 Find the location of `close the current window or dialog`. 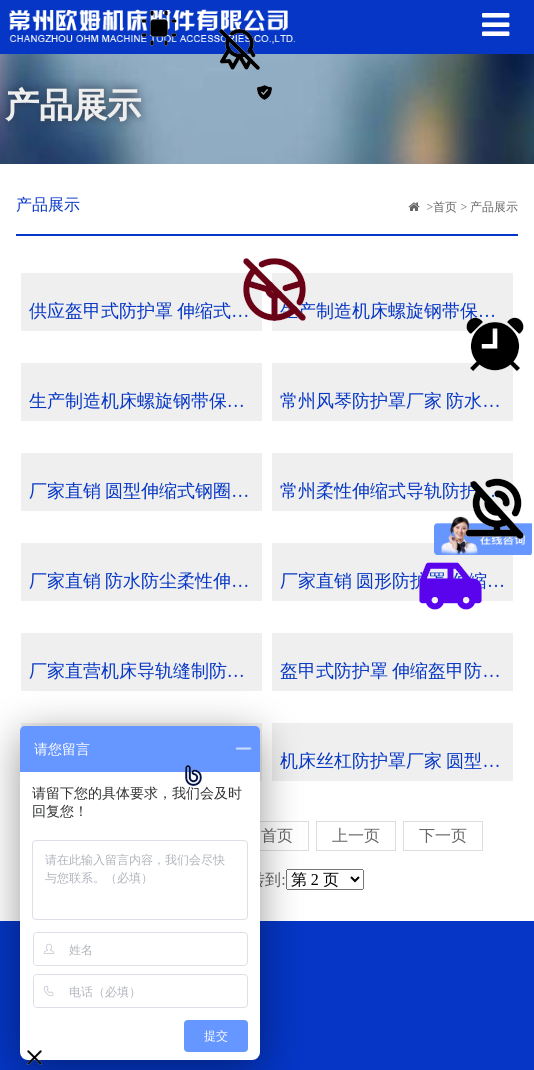

close the current window or dialog is located at coordinates (34, 1057).